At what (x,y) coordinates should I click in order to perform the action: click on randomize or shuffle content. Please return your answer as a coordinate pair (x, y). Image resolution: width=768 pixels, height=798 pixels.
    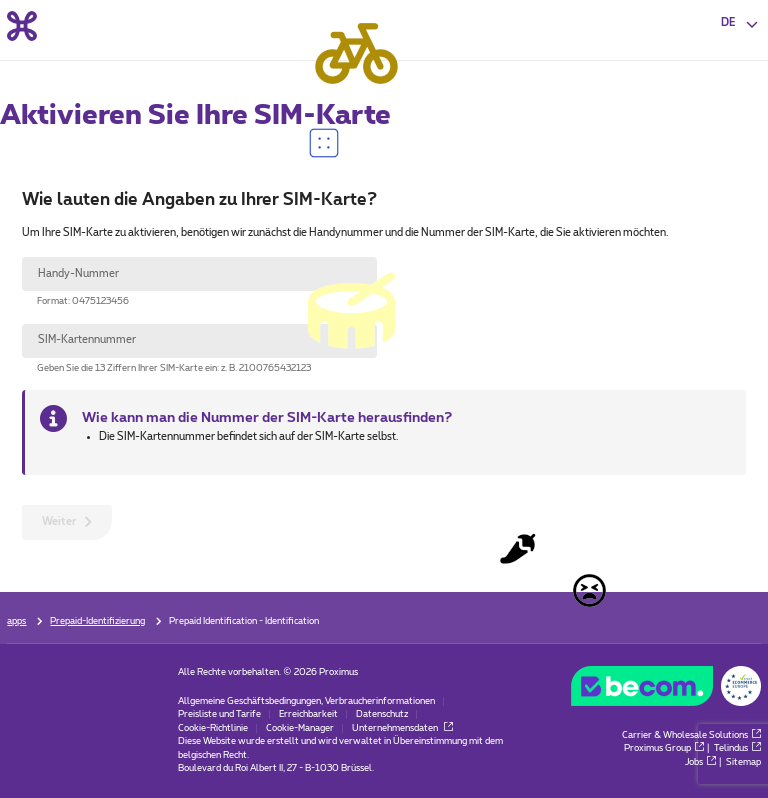
    Looking at the image, I should click on (324, 143).